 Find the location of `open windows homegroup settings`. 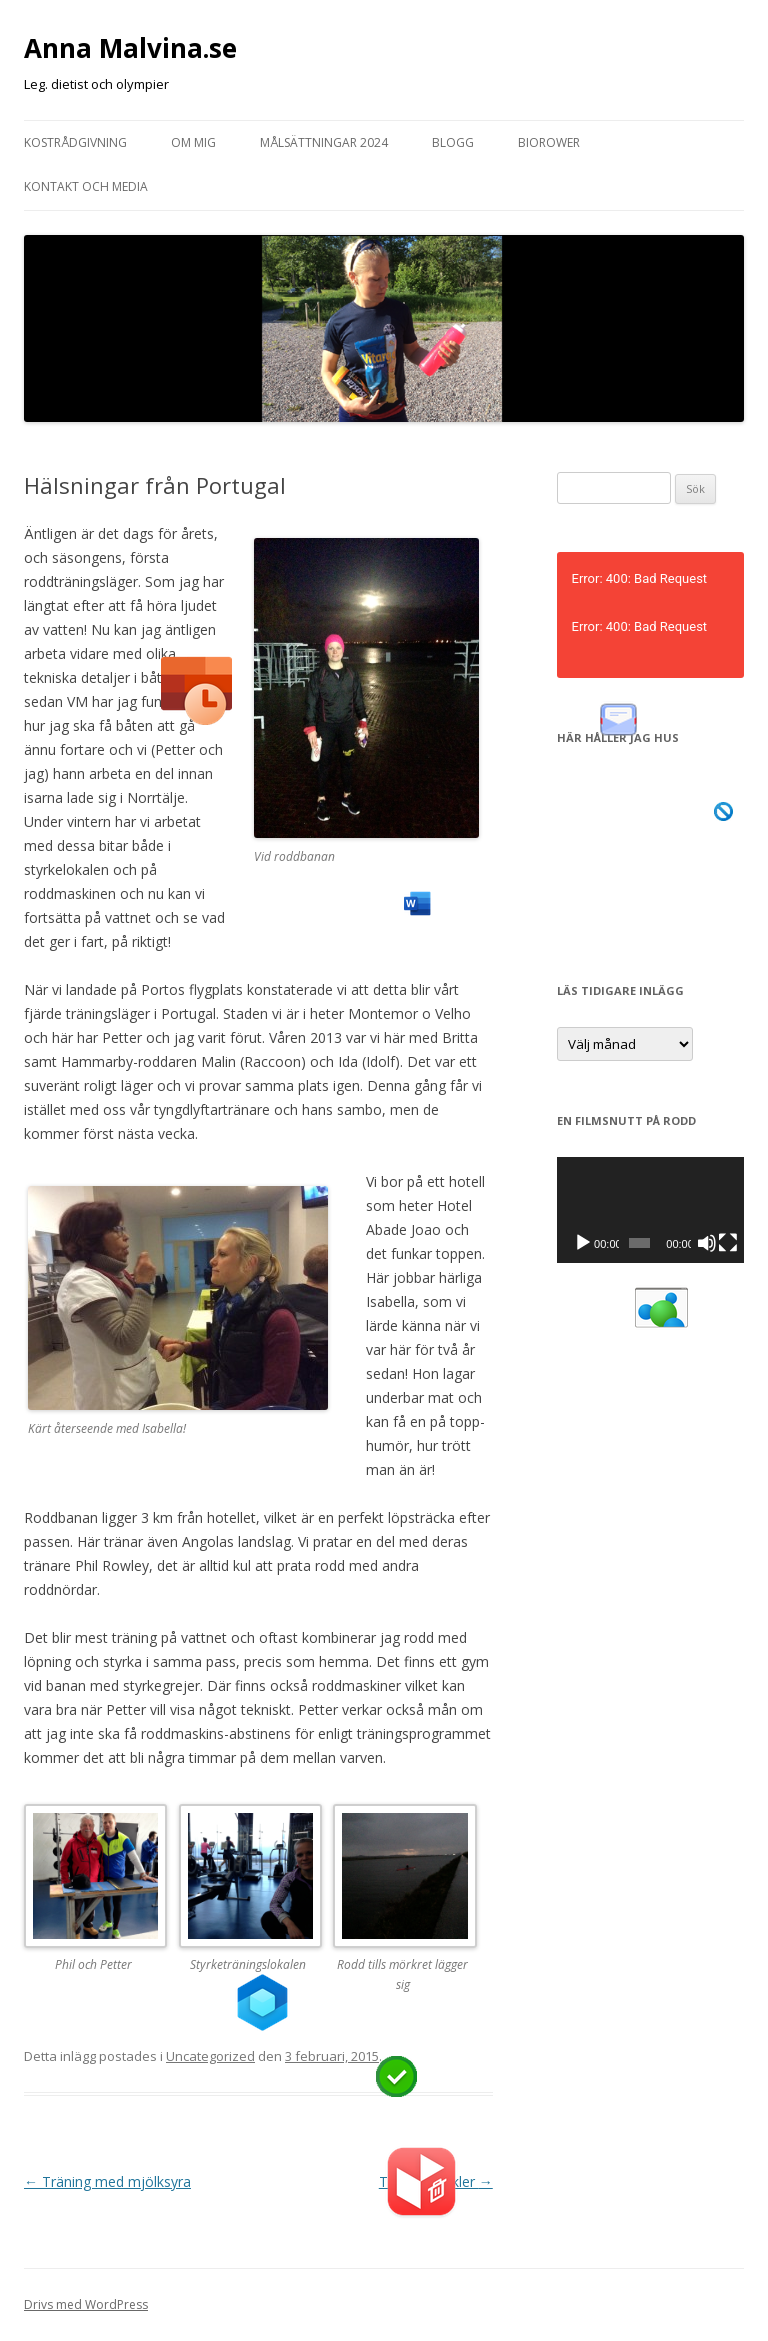

open windows homegroup settings is located at coordinates (661, 1307).